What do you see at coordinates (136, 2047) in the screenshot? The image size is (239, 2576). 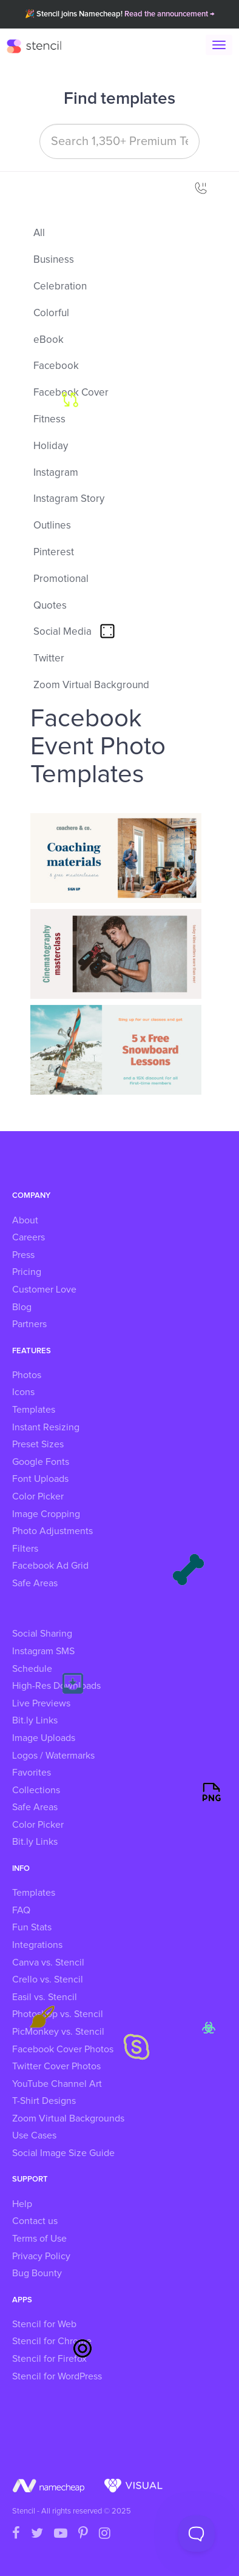 I see `open Skype app` at bounding box center [136, 2047].